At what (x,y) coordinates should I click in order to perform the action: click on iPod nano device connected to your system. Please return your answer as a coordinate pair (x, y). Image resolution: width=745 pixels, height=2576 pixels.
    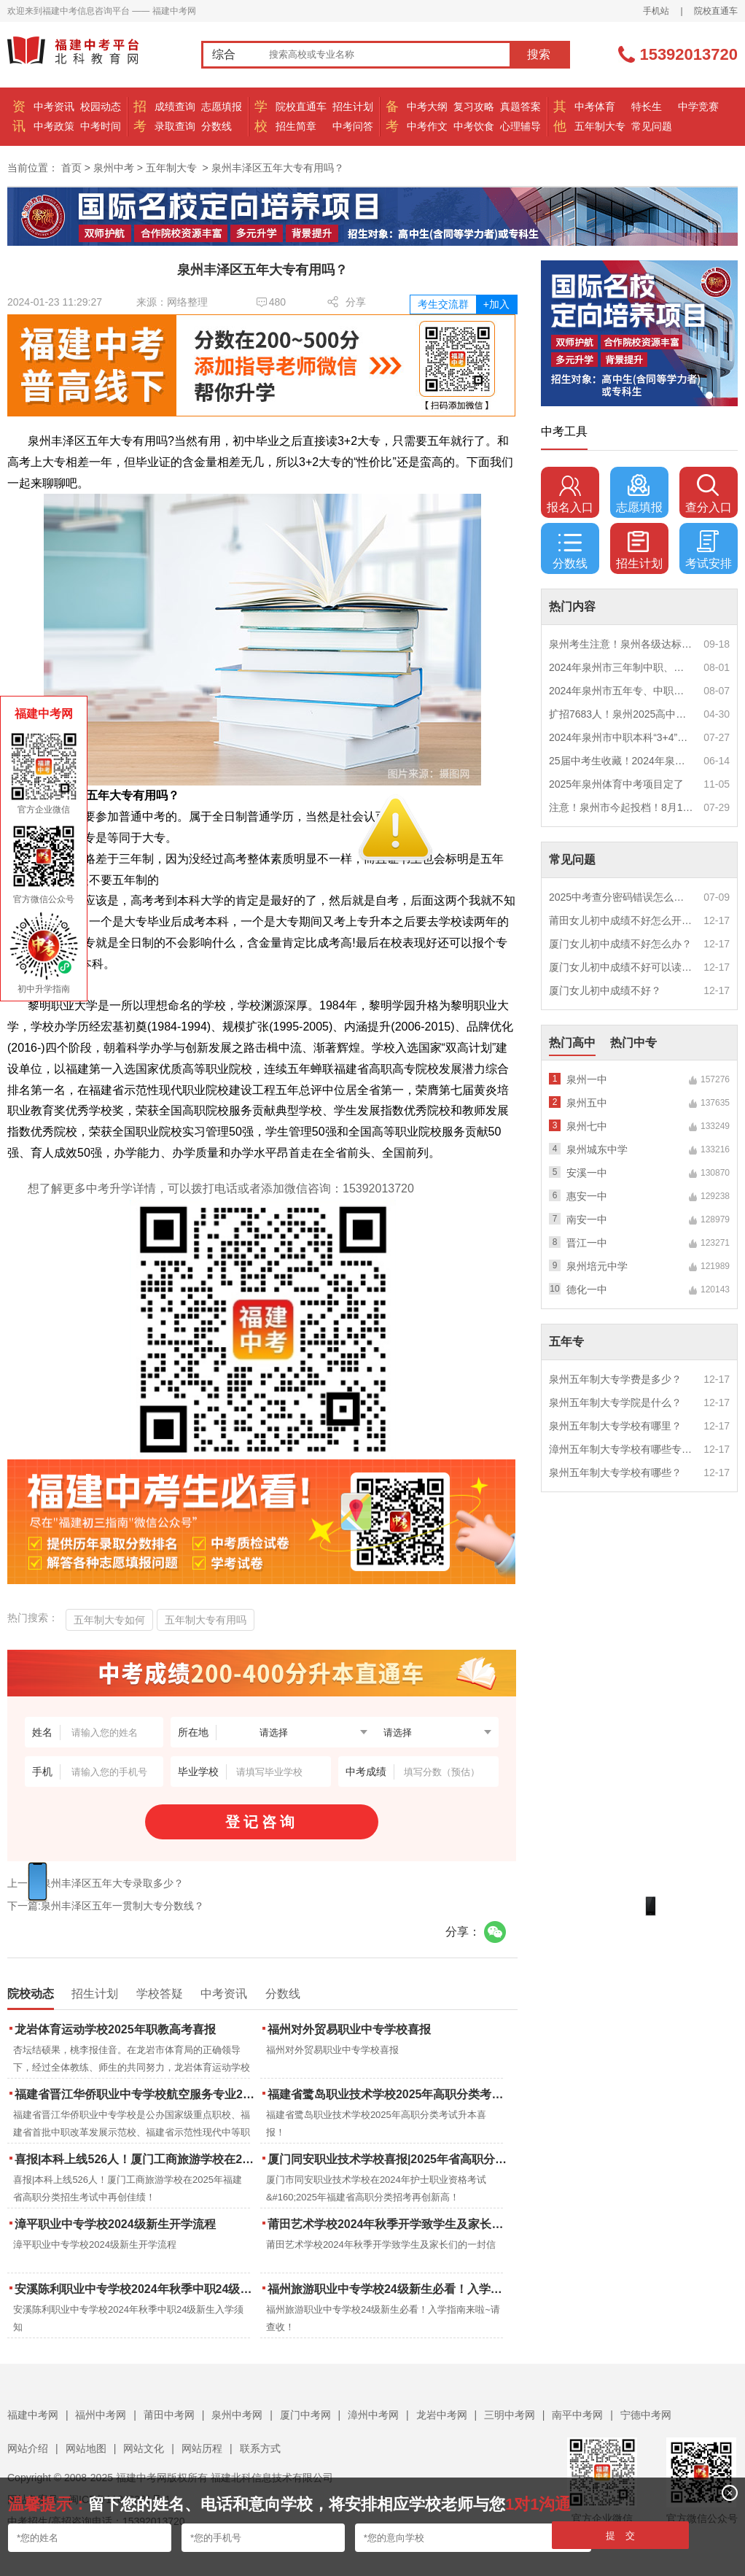
    Looking at the image, I should click on (650, 1906).